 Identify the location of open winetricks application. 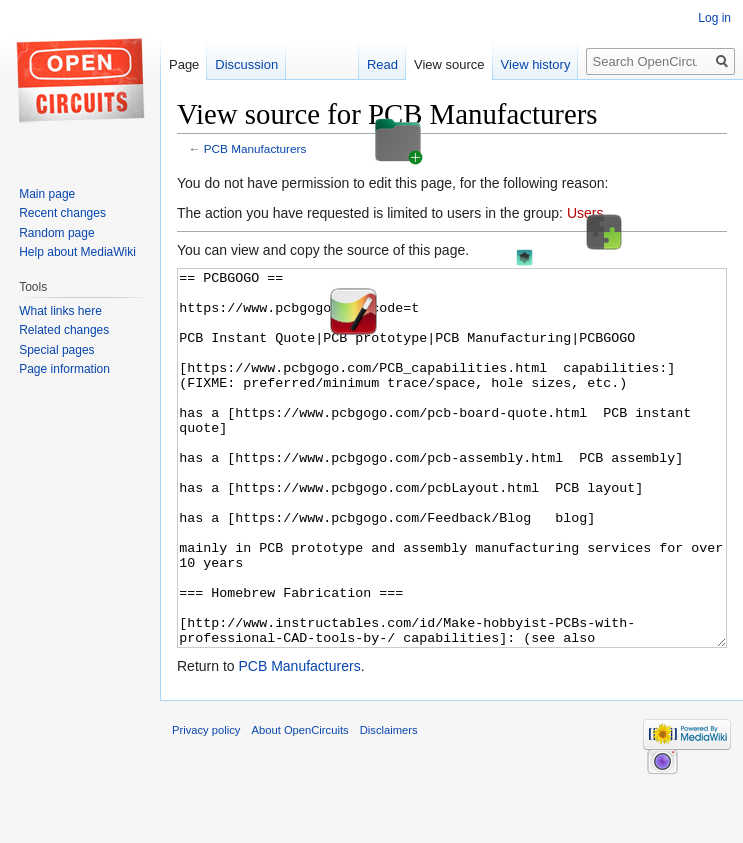
(353, 311).